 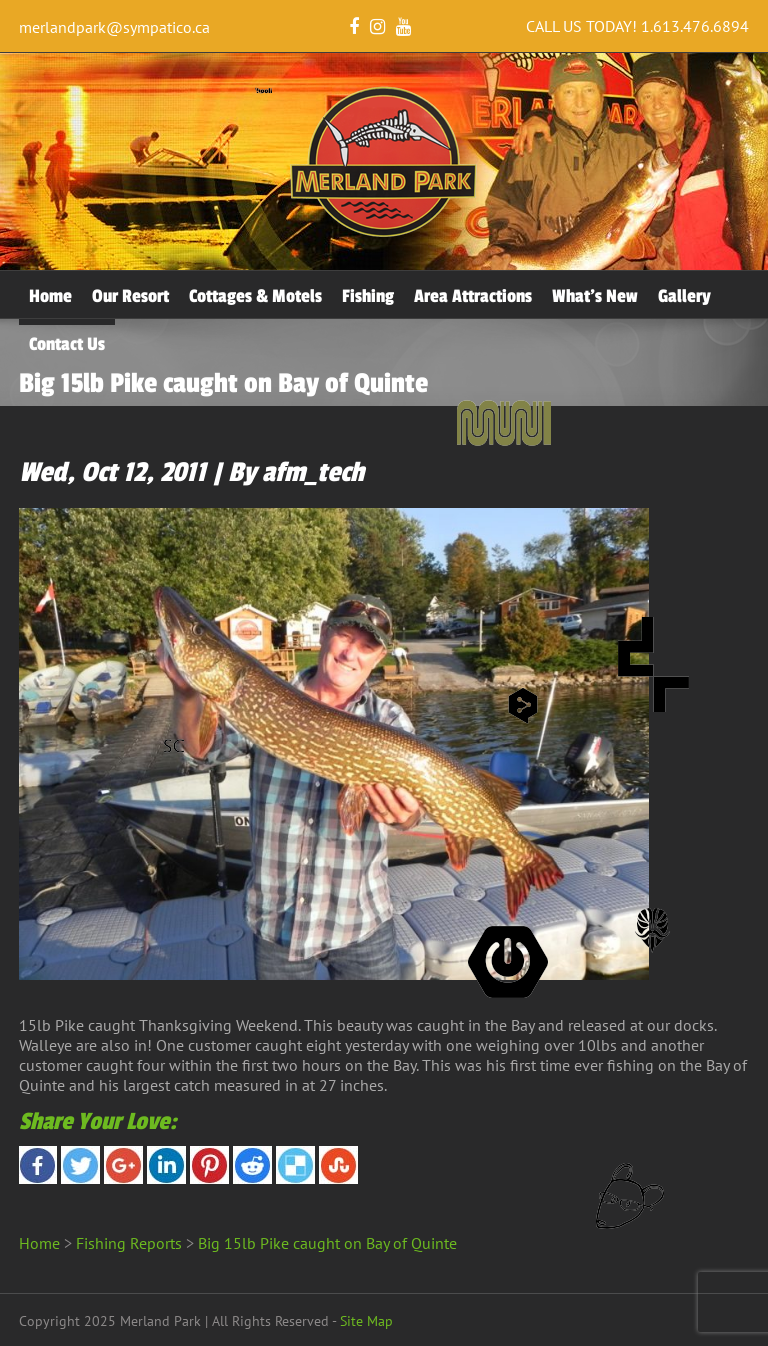 What do you see at coordinates (523, 706) in the screenshot?
I see `open DeepL translator` at bounding box center [523, 706].